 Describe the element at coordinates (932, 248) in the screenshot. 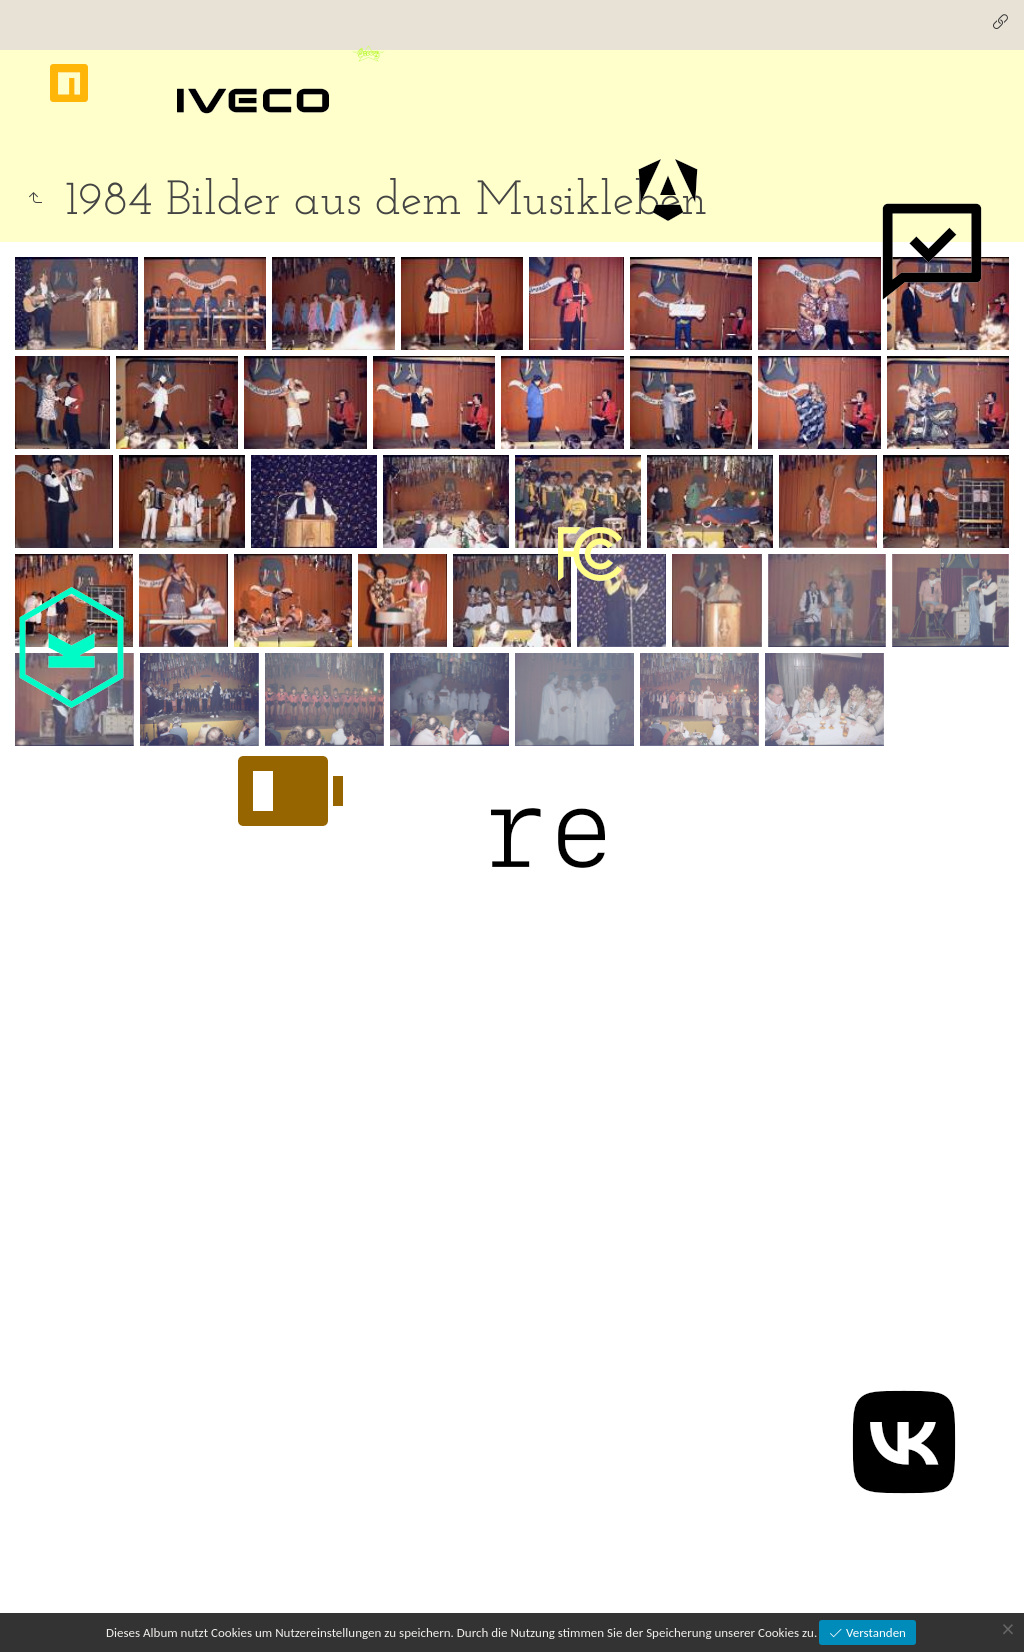

I see `message sent successfully` at that location.